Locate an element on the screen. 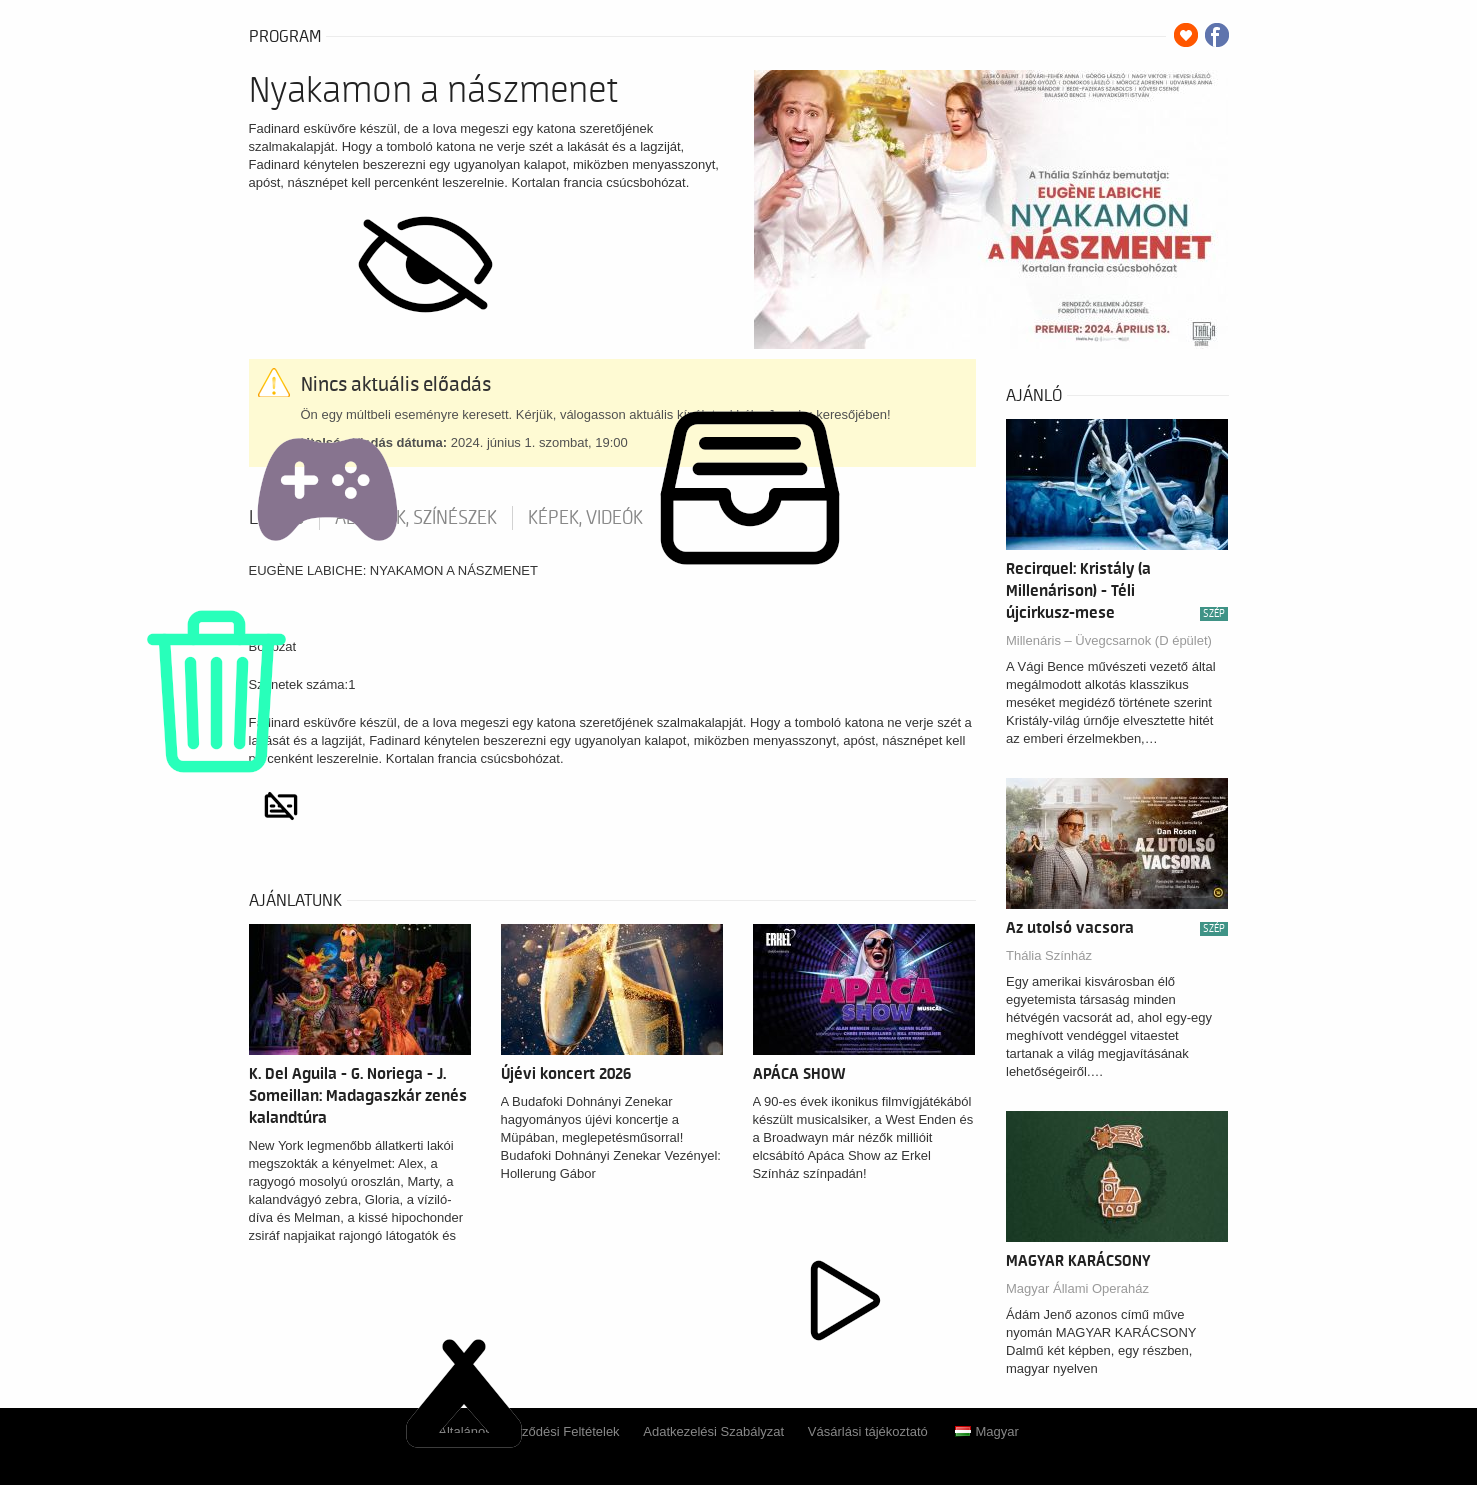  delete this item is located at coordinates (216, 691).